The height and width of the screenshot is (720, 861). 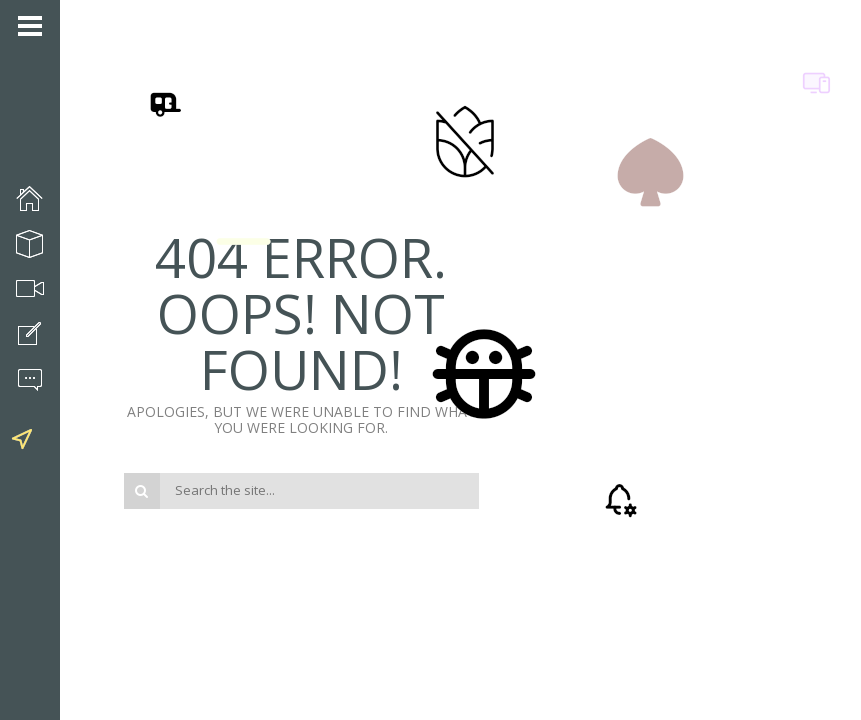 What do you see at coordinates (816, 83) in the screenshot?
I see `manage connected devices` at bounding box center [816, 83].